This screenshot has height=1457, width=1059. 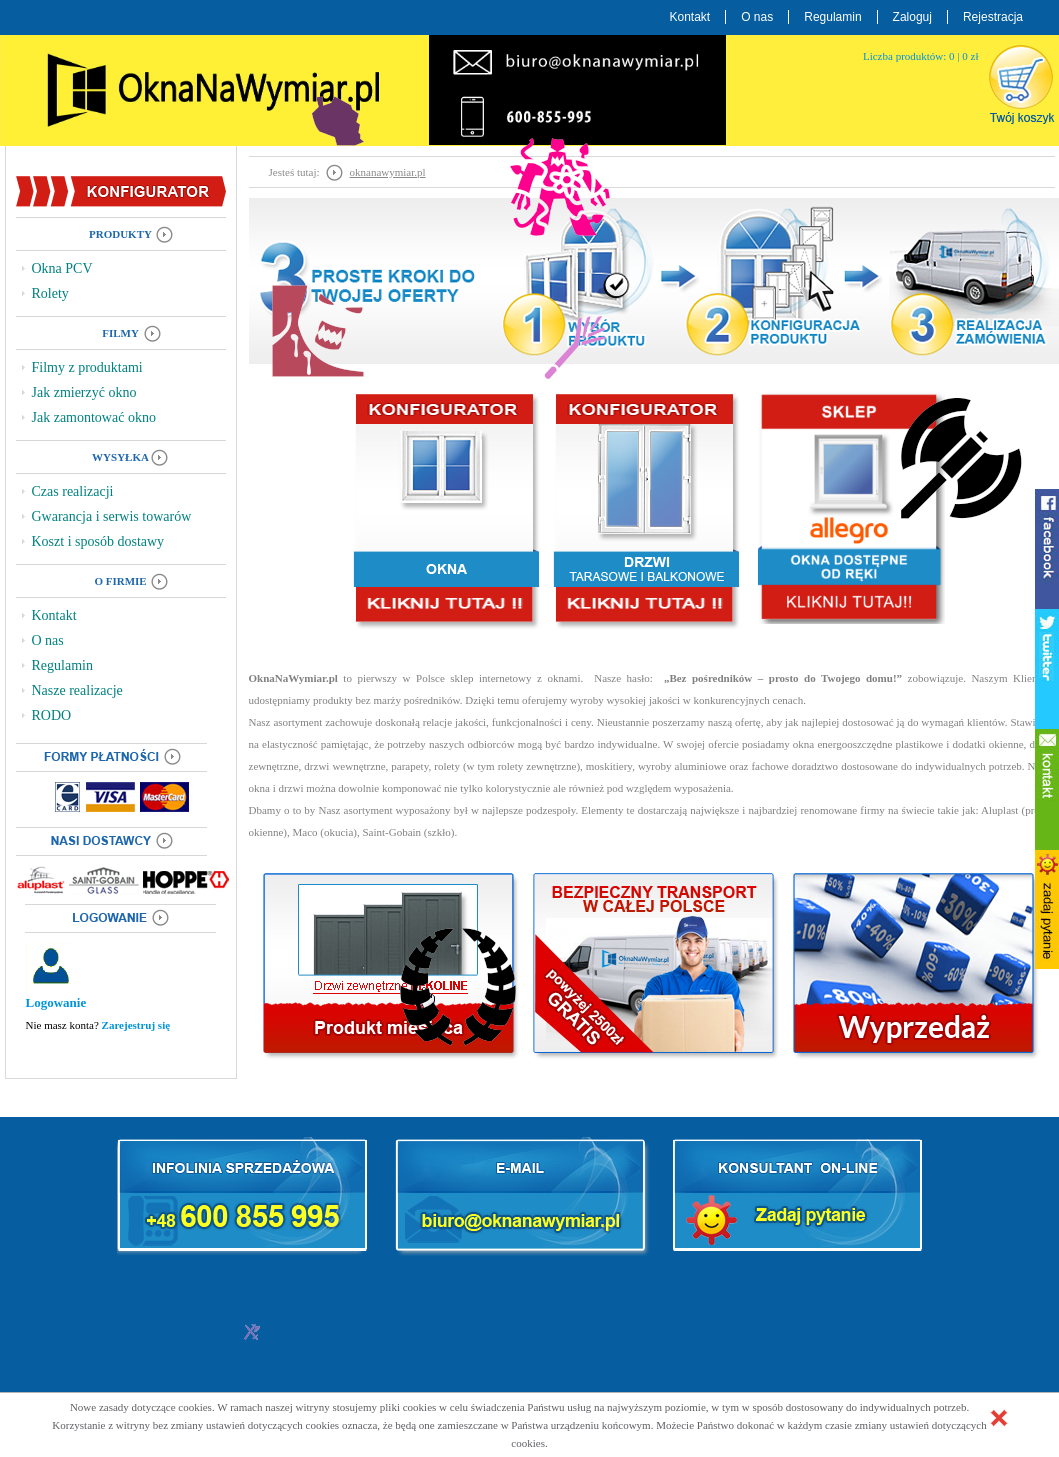 I want to click on vampire bite attack action in a game, so click(x=318, y=331).